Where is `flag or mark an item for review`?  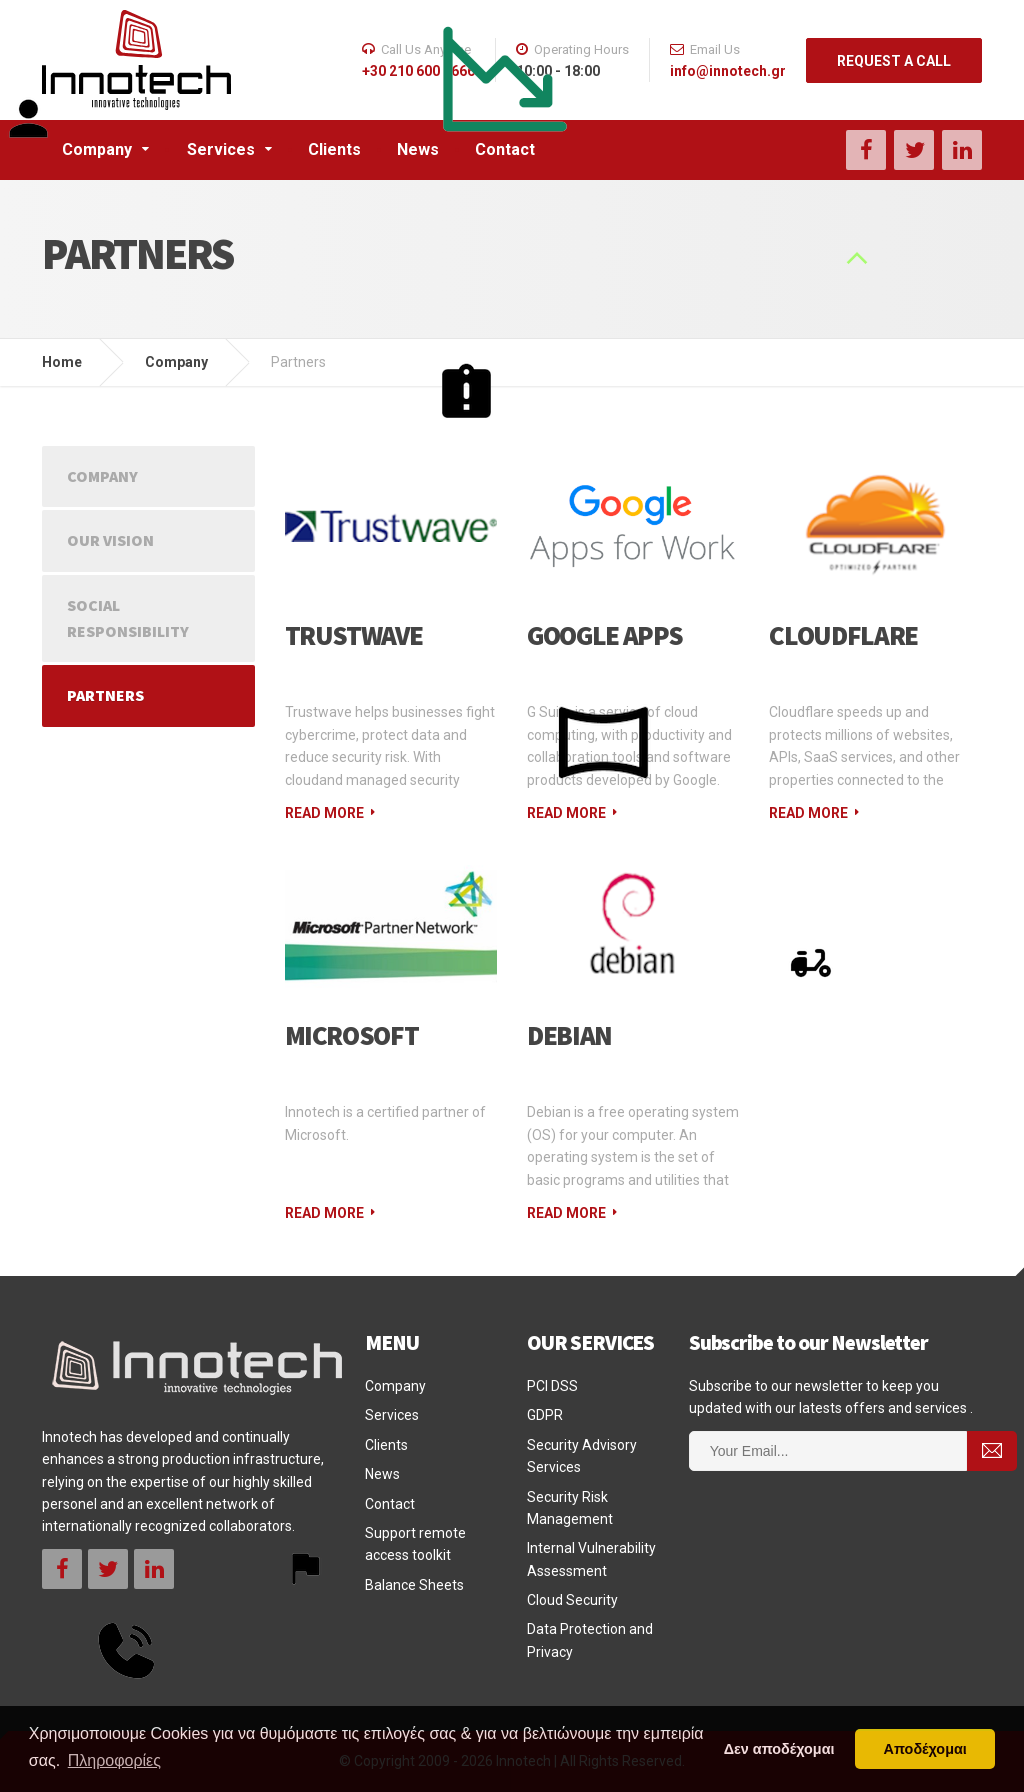 flag or mark an item for review is located at coordinates (305, 1568).